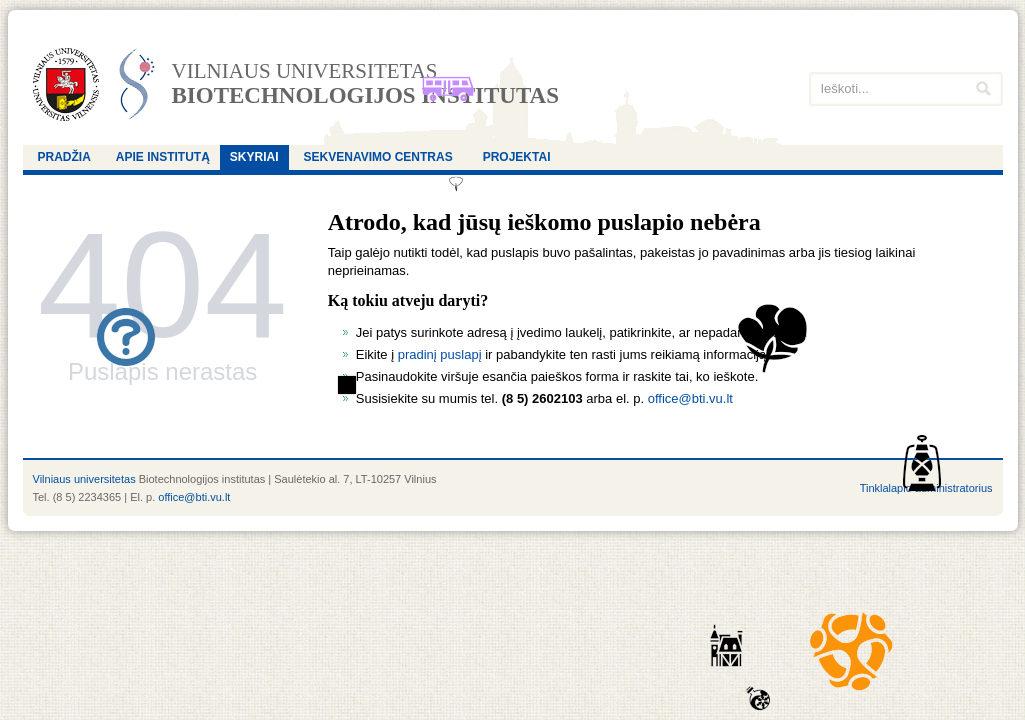 Image resolution: width=1025 pixels, height=720 pixels. I want to click on use a frost potion or ice spell item, so click(758, 698).